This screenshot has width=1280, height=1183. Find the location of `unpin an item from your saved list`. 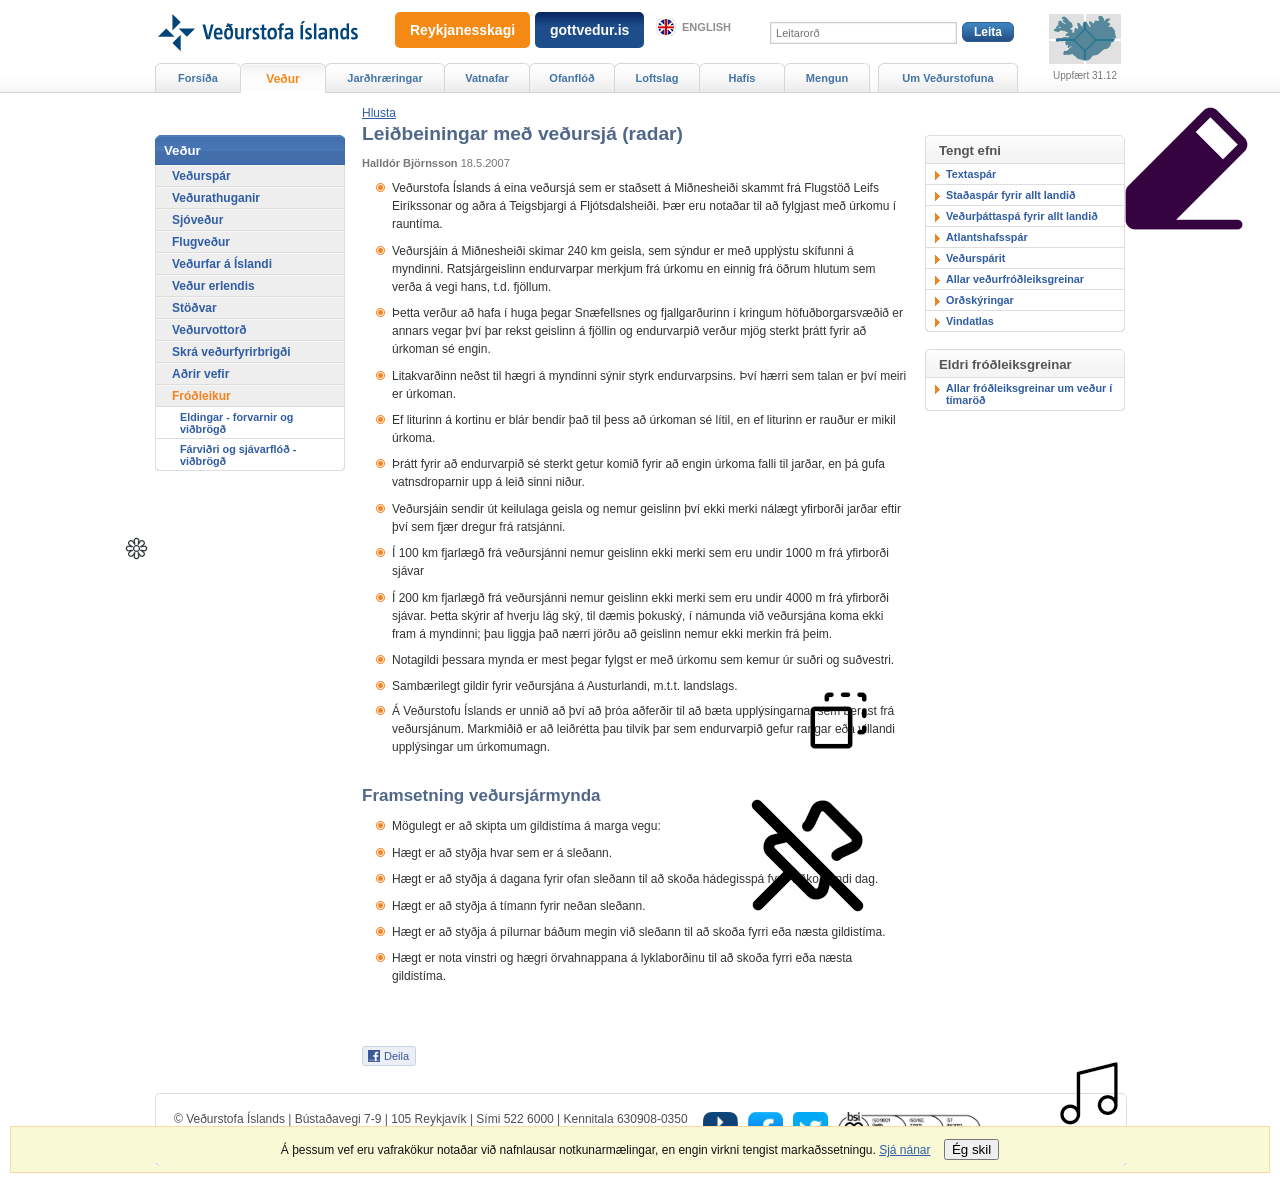

unpin an item from your saved list is located at coordinates (807, 855).